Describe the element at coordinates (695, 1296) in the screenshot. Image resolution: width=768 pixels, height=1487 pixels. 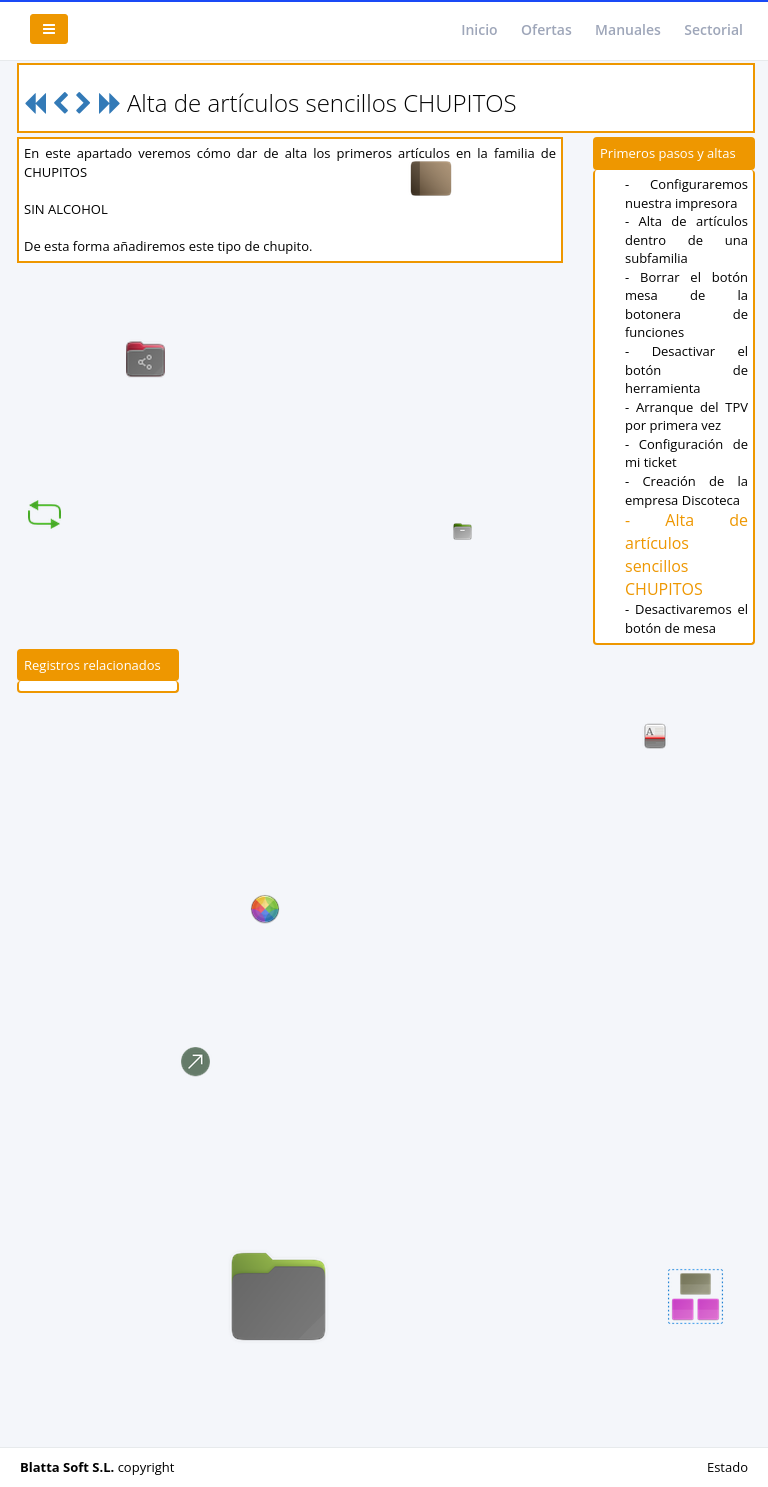
I see `select all items in the current view` at that location.